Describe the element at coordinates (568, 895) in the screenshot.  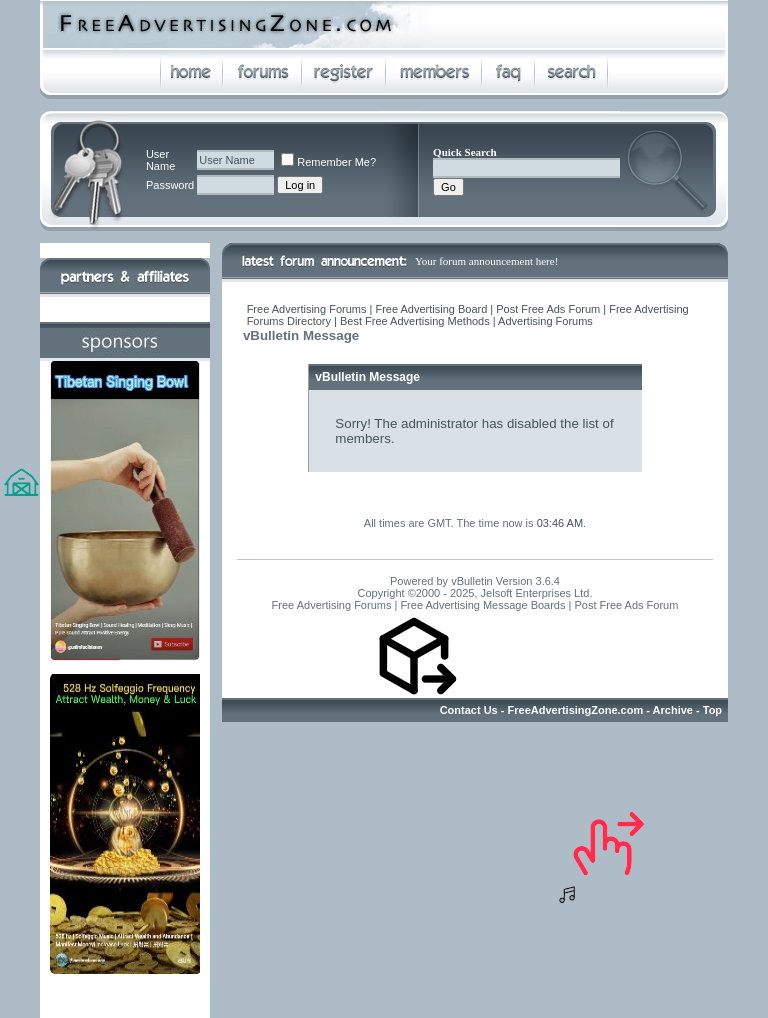
I see `access music or audio library` at that location.